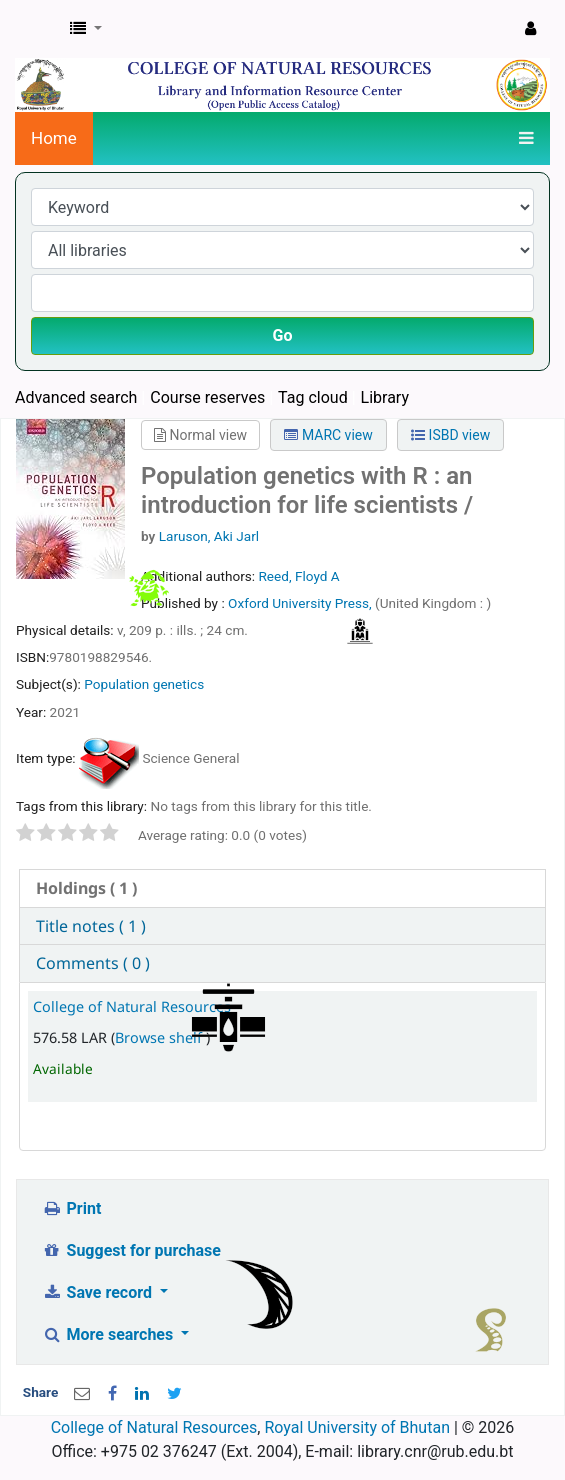 The width and height of the screenshot is (565, 1480). What do you see at coordinates (360, 631) in the screenshot?
I see `access kingdom or empire management` at bounding box center [360, 631].